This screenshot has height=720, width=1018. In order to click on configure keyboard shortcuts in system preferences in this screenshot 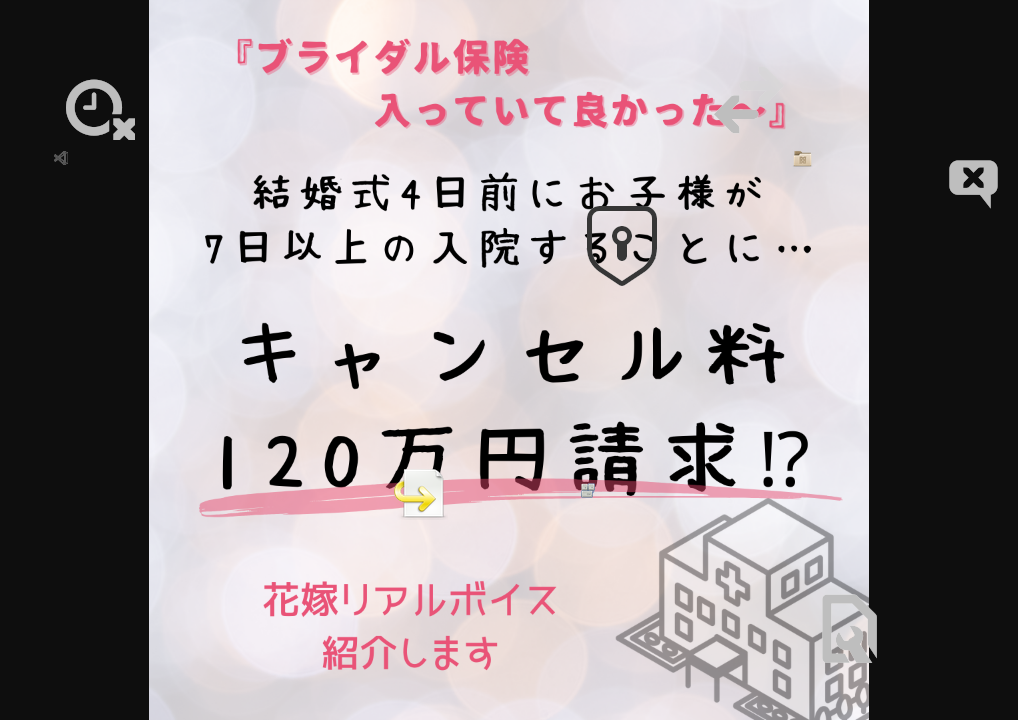, I will do `click(588, 491)`.